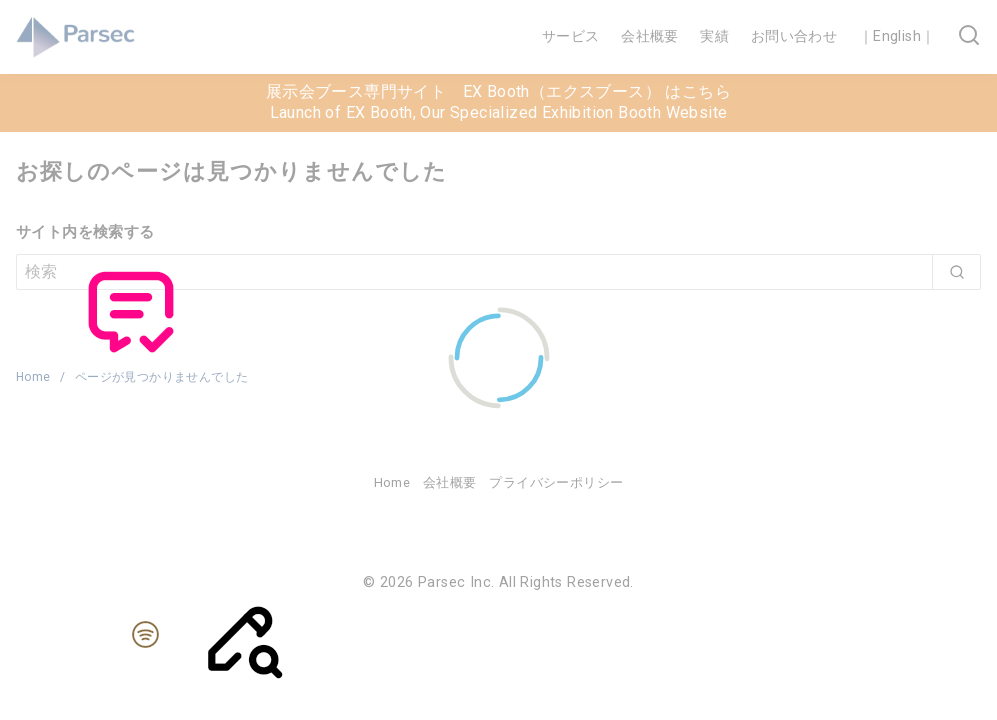 This screenshot has height=720, width=997. Describe the element at coordinates (145, 634) in the screenshot. I see `open Spotify` at that location.